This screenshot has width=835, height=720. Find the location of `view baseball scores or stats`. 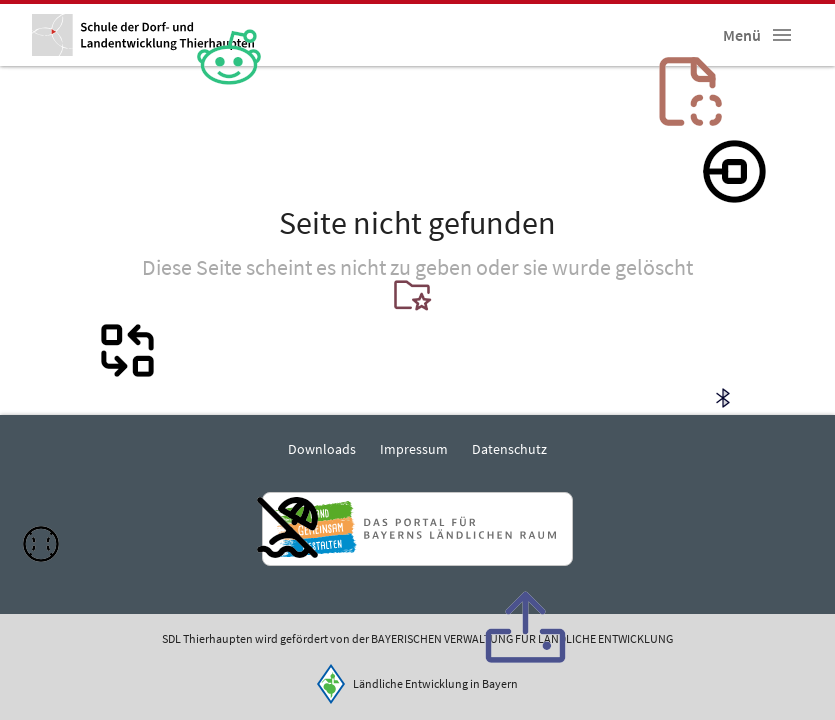

view baseball scores or stats is located at coordinates (41, 544).